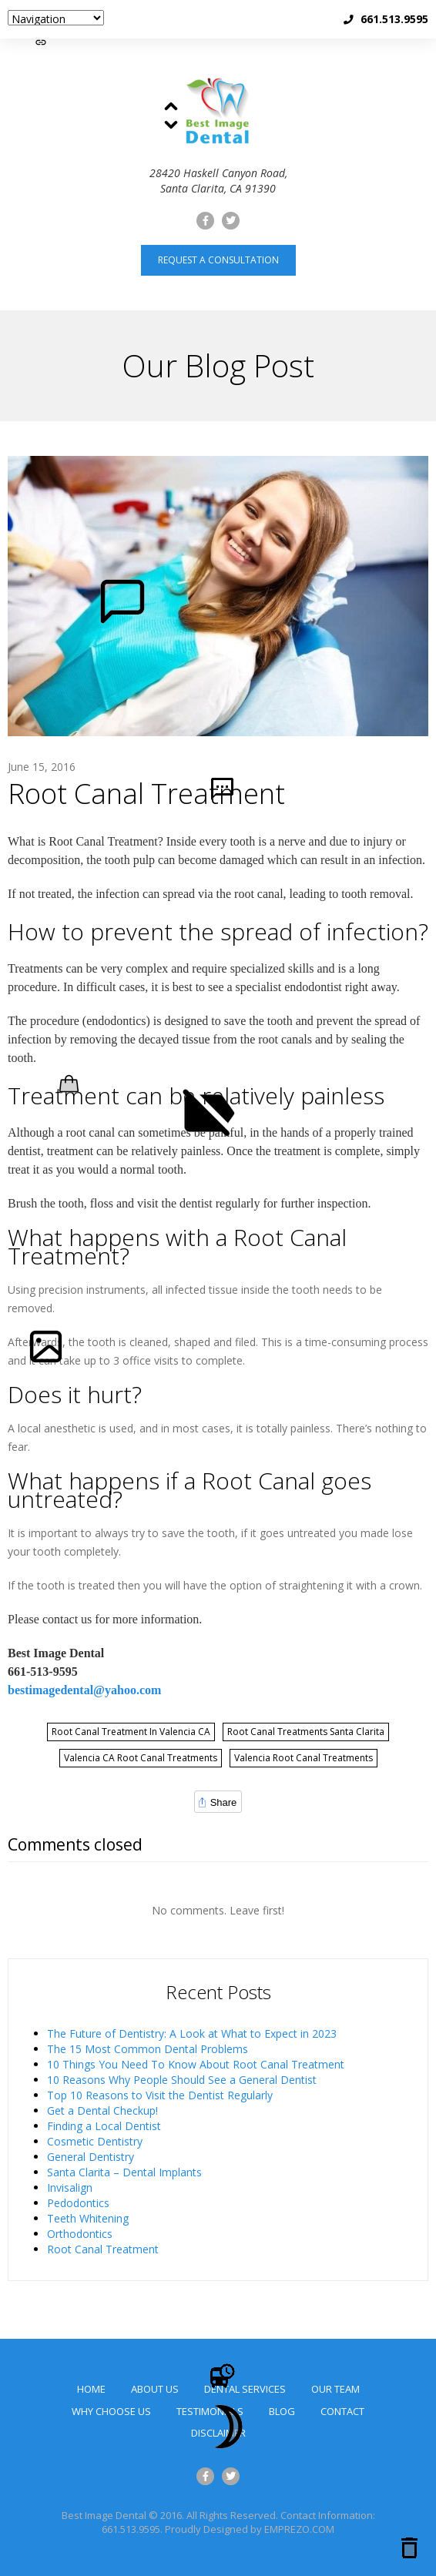 This screenshot has width=436, height=2576. What do you see at coordinates (45, 1346) in the screenshot?
I see `view image or photo` at bounding box center [45, 1346].